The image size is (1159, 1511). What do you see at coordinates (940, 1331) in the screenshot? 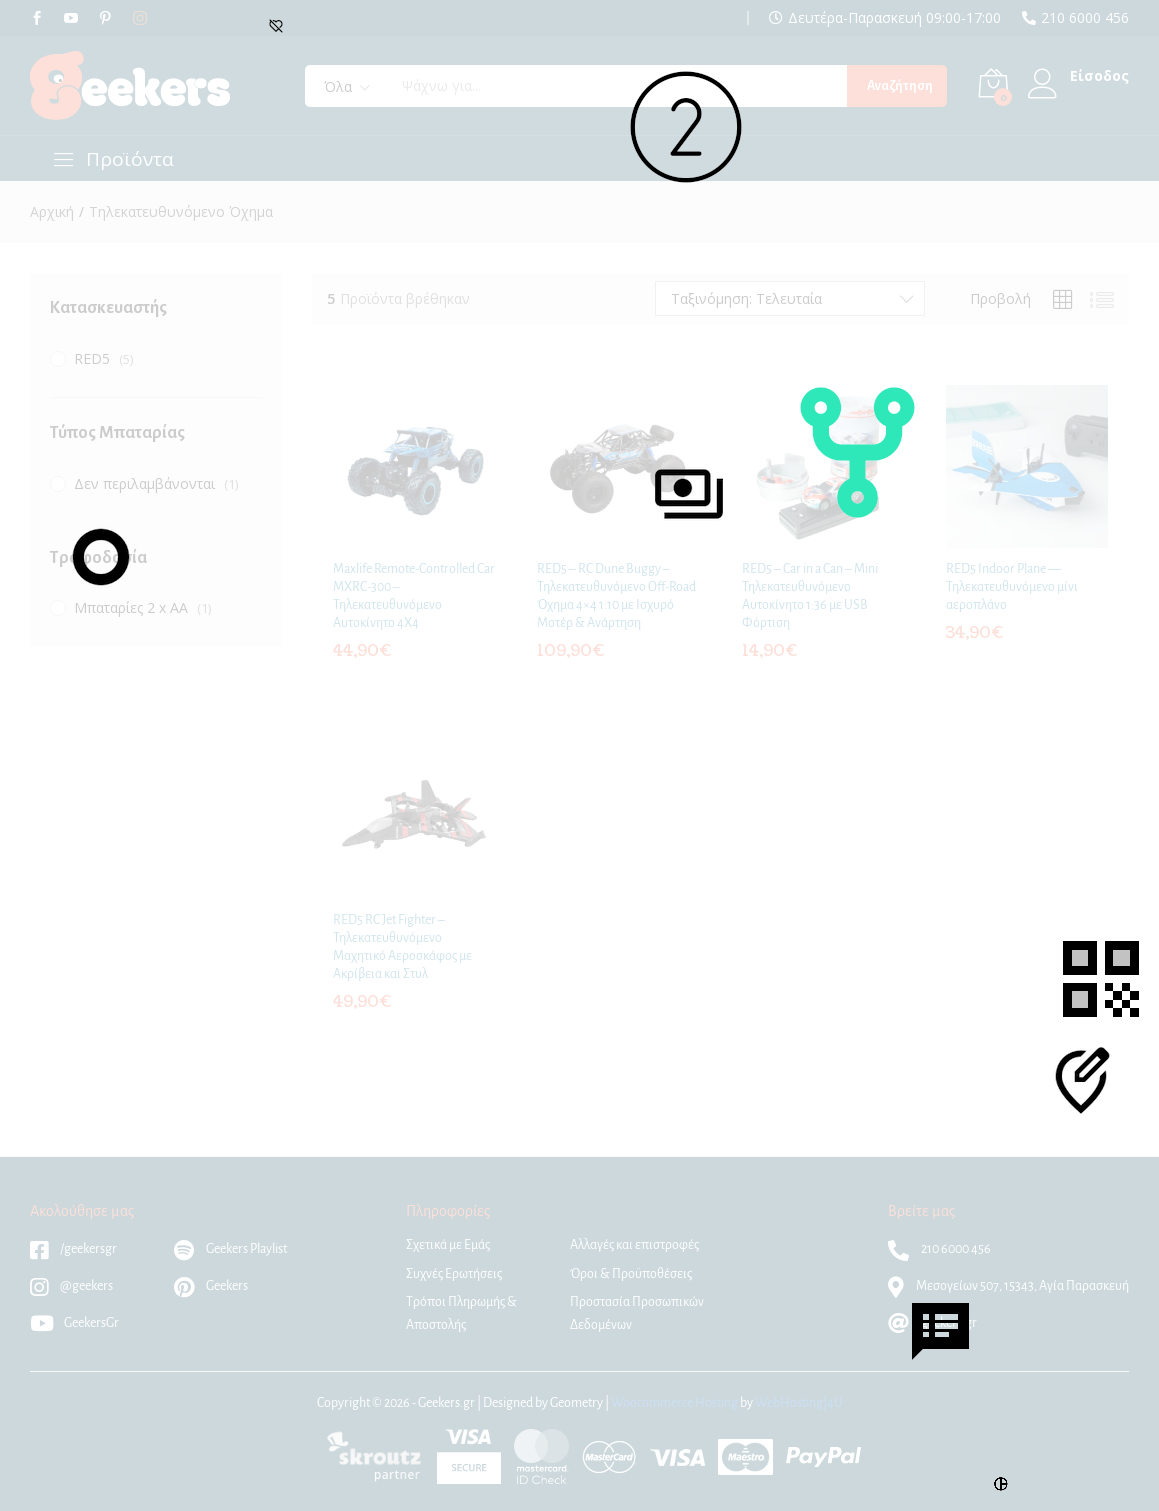
I see `view speaker notes or presentation notes` at bounding box center [940, 1331].